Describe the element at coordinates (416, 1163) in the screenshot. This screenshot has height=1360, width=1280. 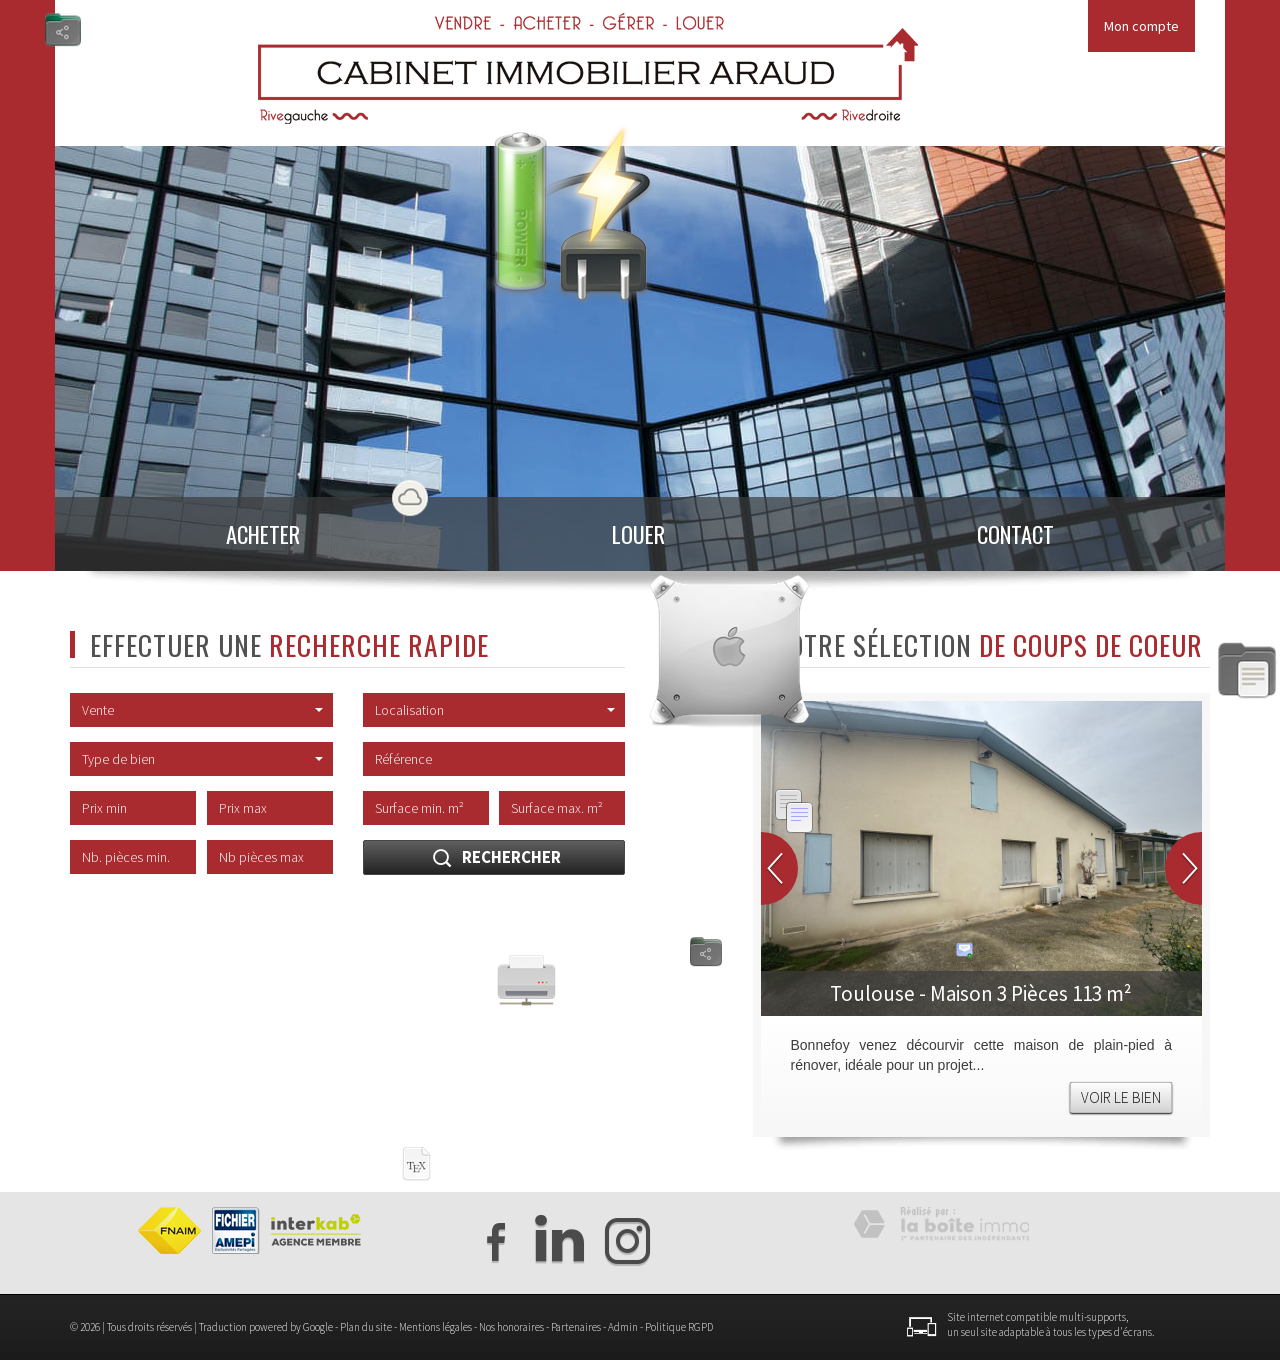
I see `a LaTeX or TeX document file` at that location.